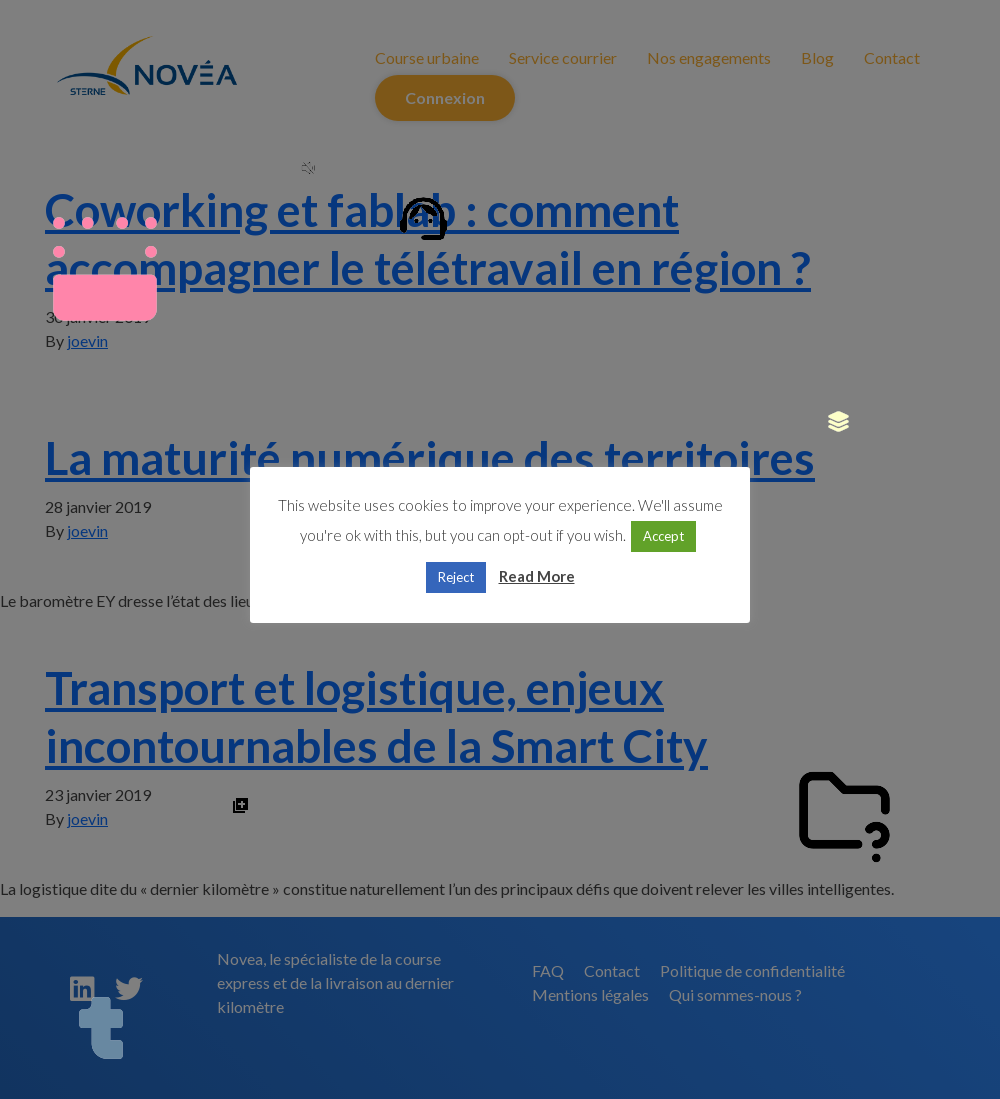 The image size is (1000, 1099). What do you see at coordinates (105, 269) in the screenshot?
I see `align content to bottom of container` at bounding box center [105, 269].